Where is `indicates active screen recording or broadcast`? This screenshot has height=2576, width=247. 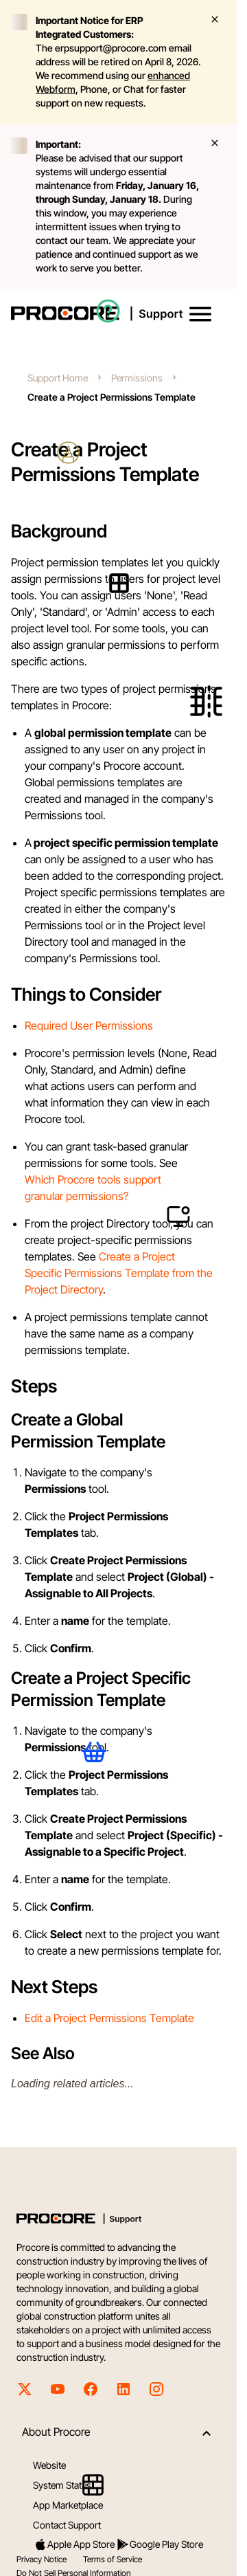 indicates active screen recording or broadcast is located at coordinates (178, 1217).